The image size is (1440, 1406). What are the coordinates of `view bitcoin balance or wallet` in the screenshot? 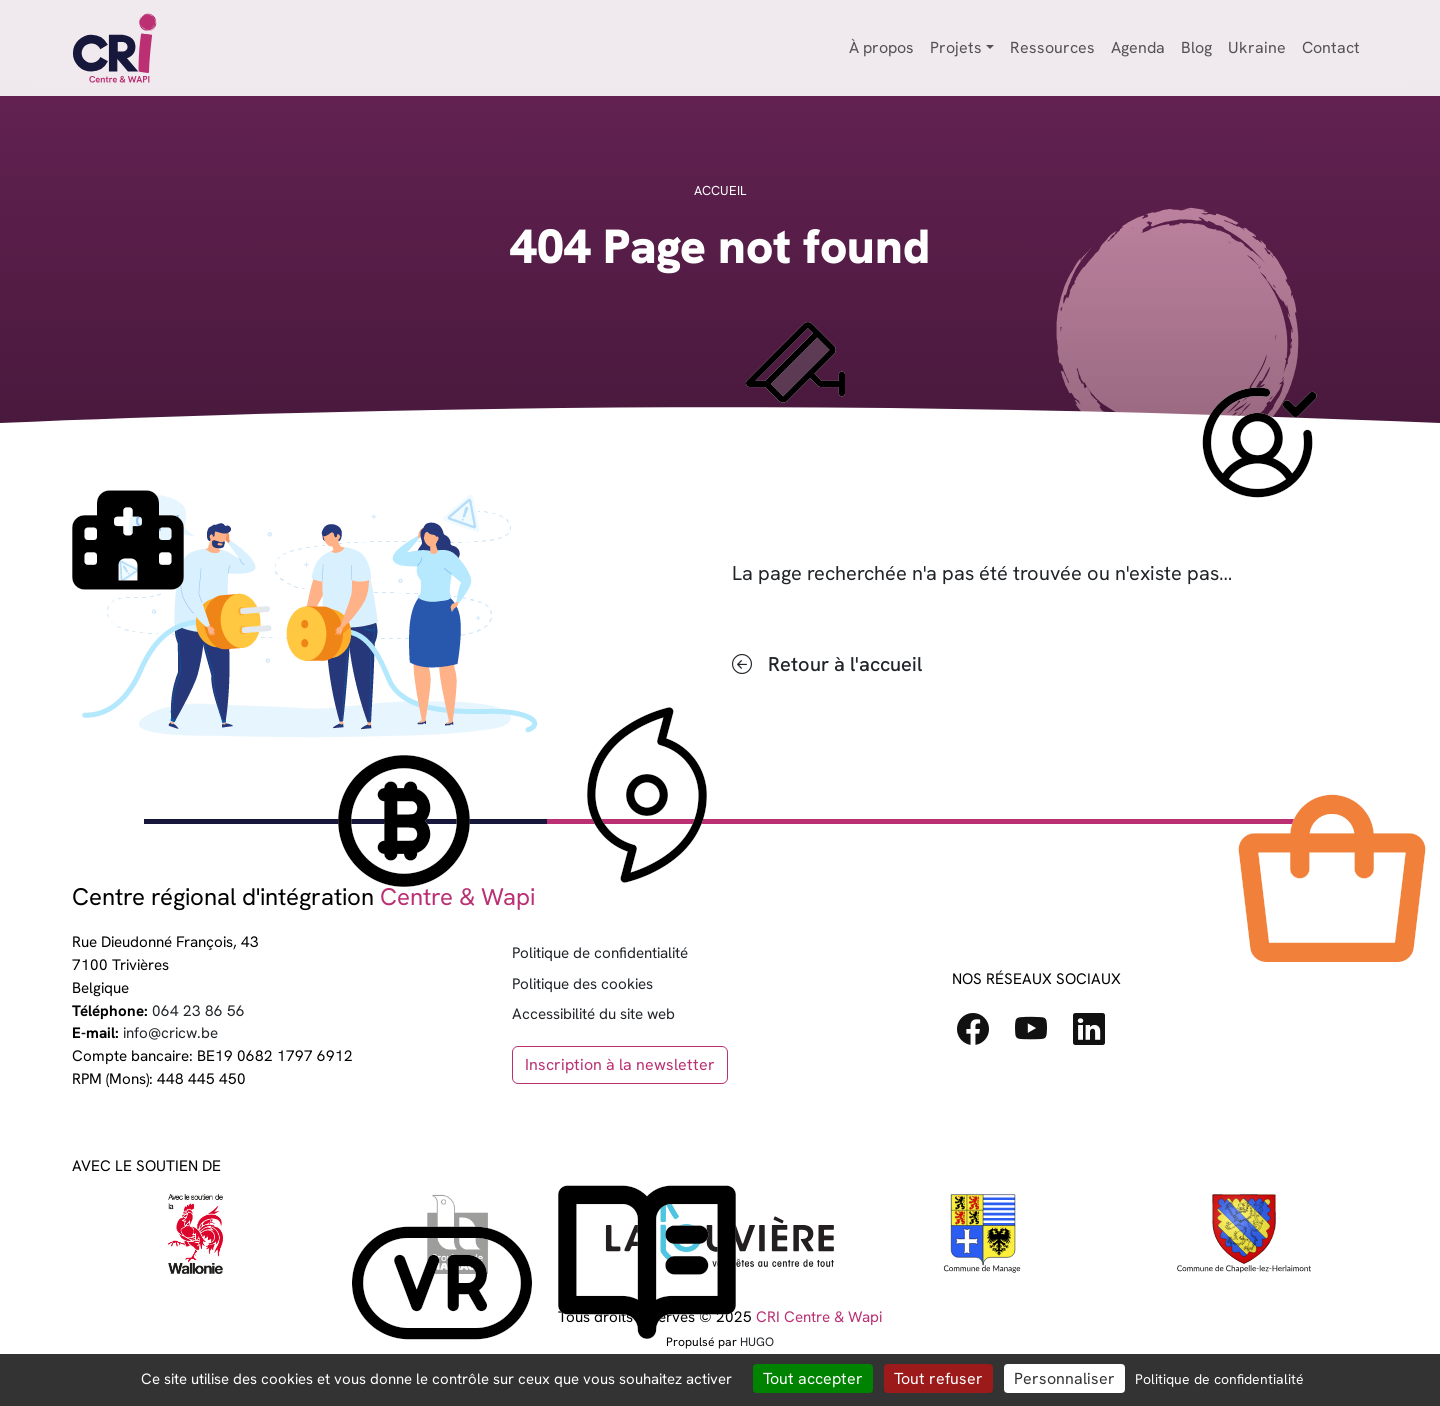 It's located at (404, 821).